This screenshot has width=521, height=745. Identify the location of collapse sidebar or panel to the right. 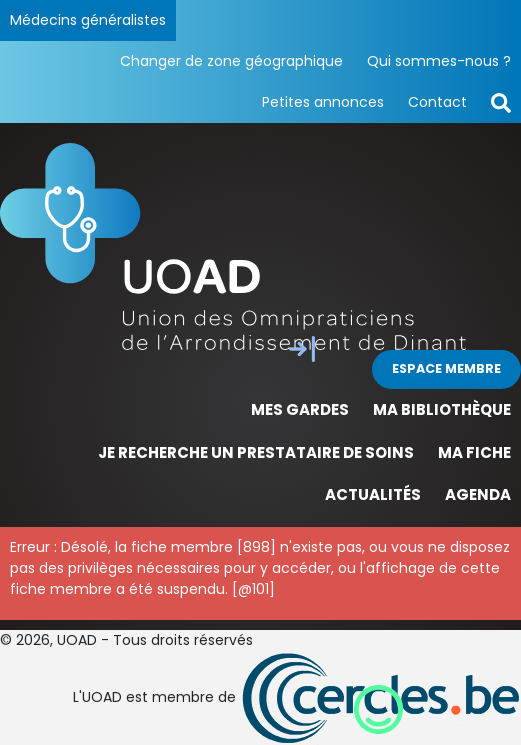
(302, 349).